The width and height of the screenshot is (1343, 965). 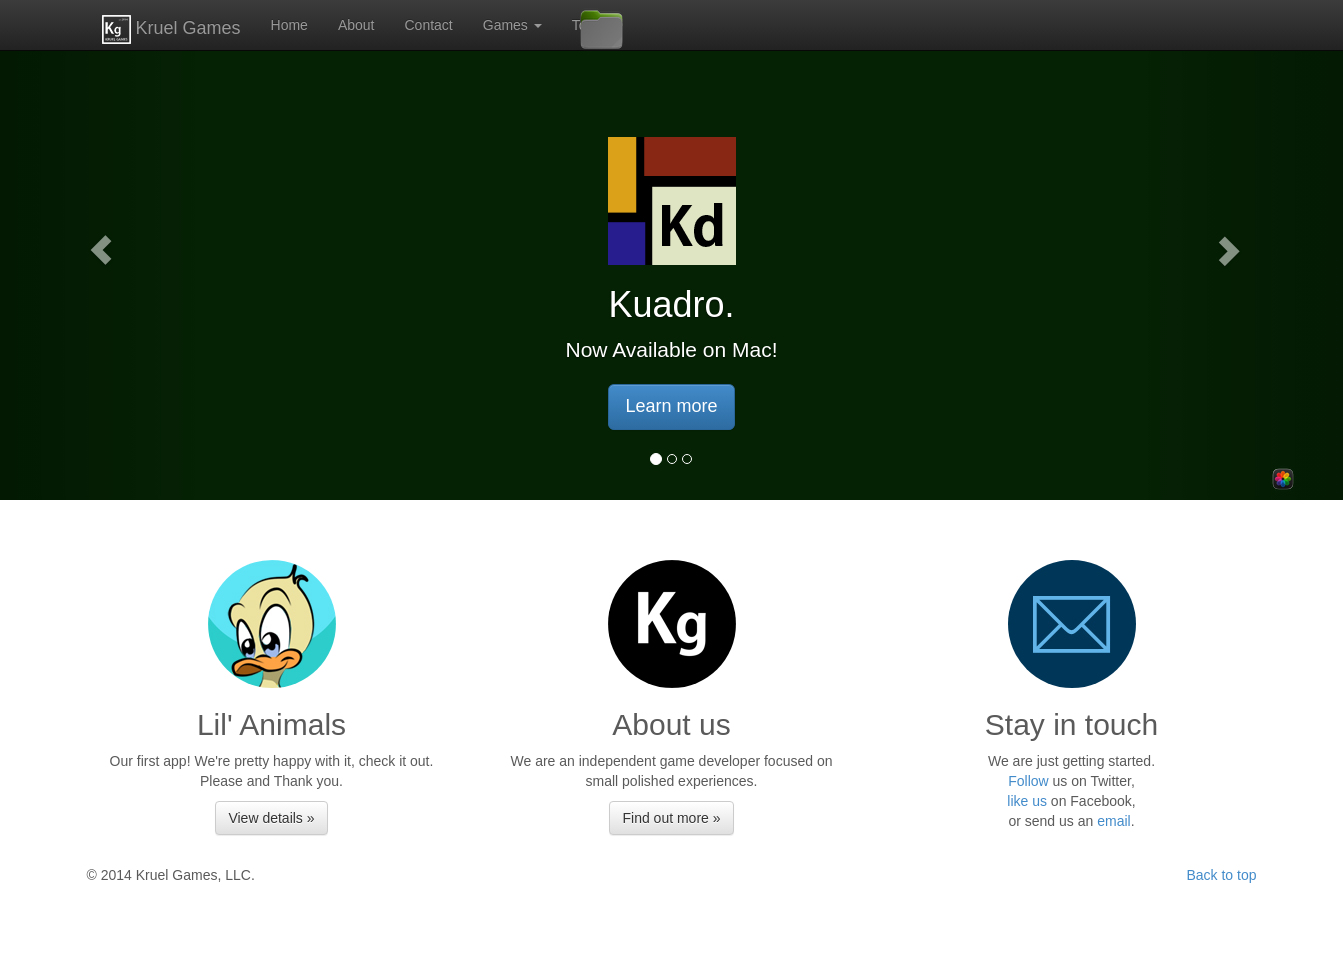 I want to click on open the photos app, so click(x=1283, y=479).